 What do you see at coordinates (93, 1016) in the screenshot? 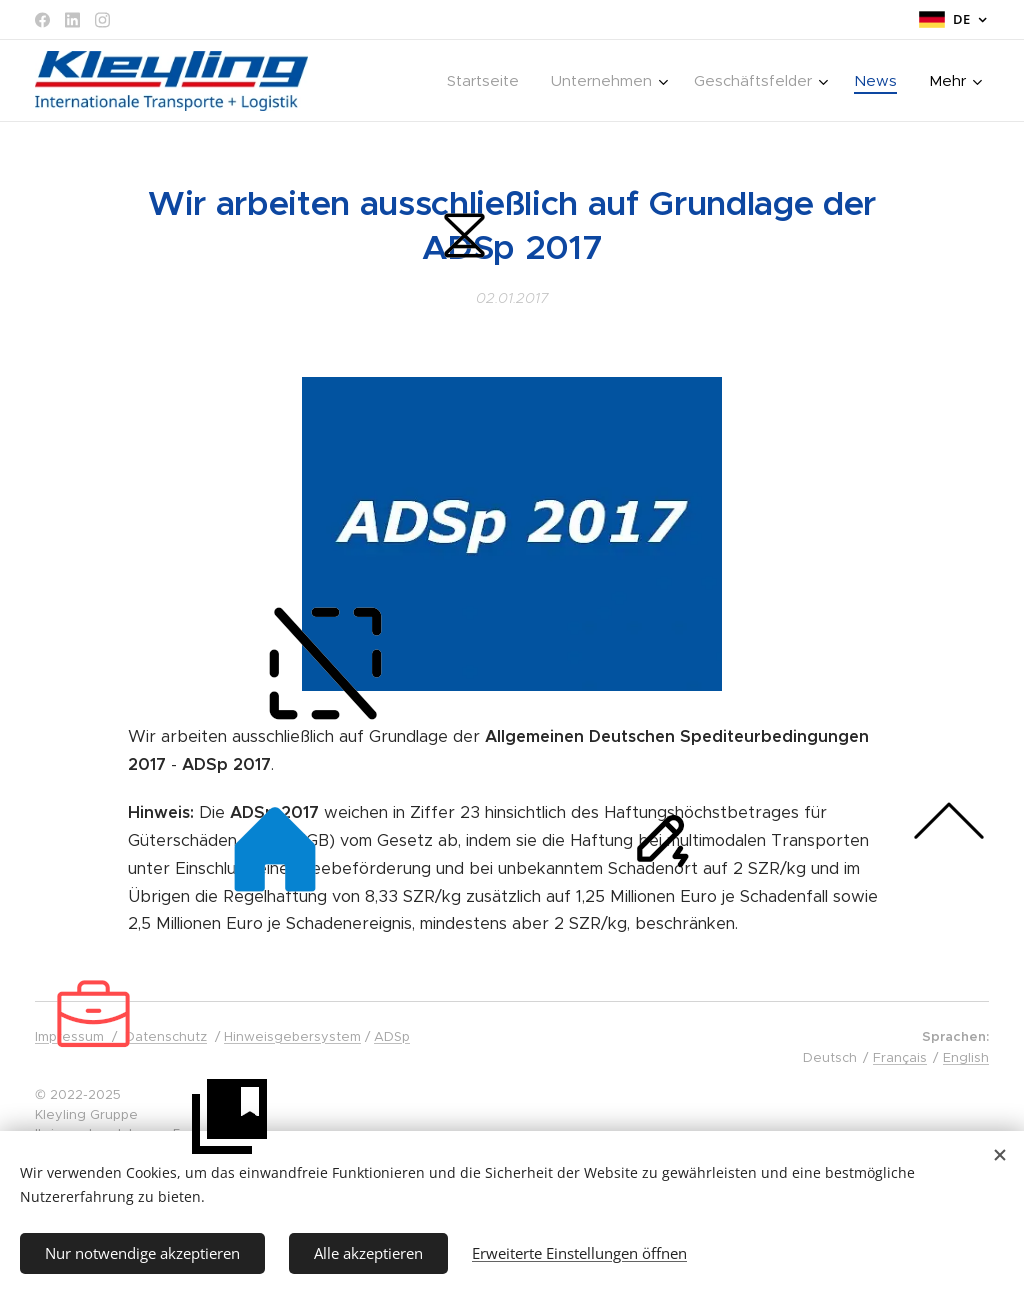
I see `access work or business-related features` at bounding box center [93, 1016].